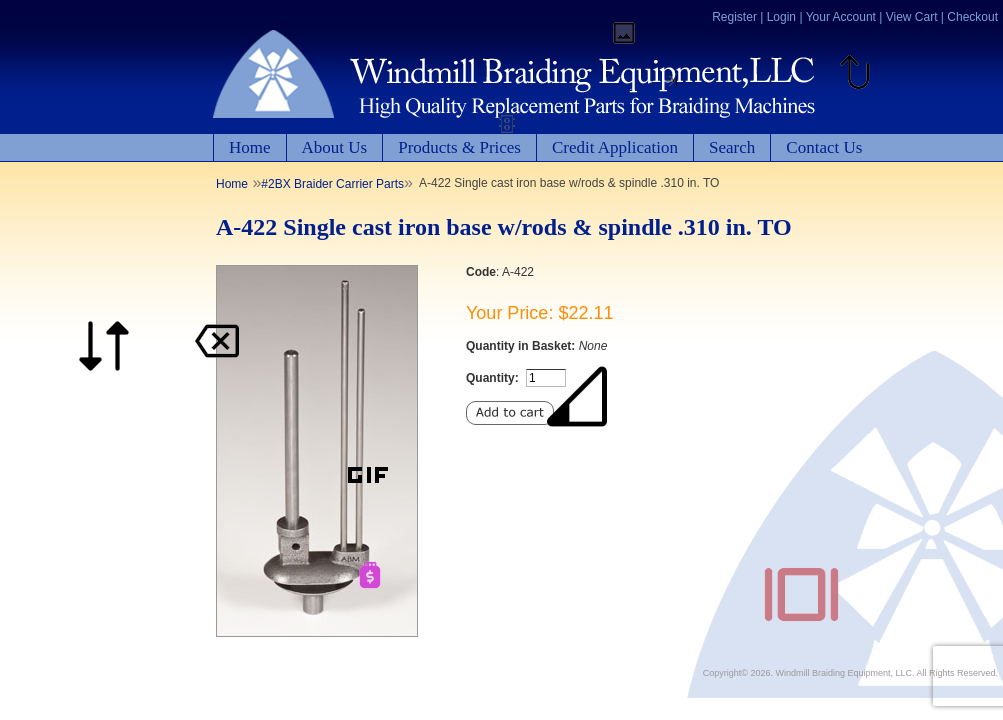 The image size is (1003, 720). I want to click on start a slideshow presentation, so click(801, 594).